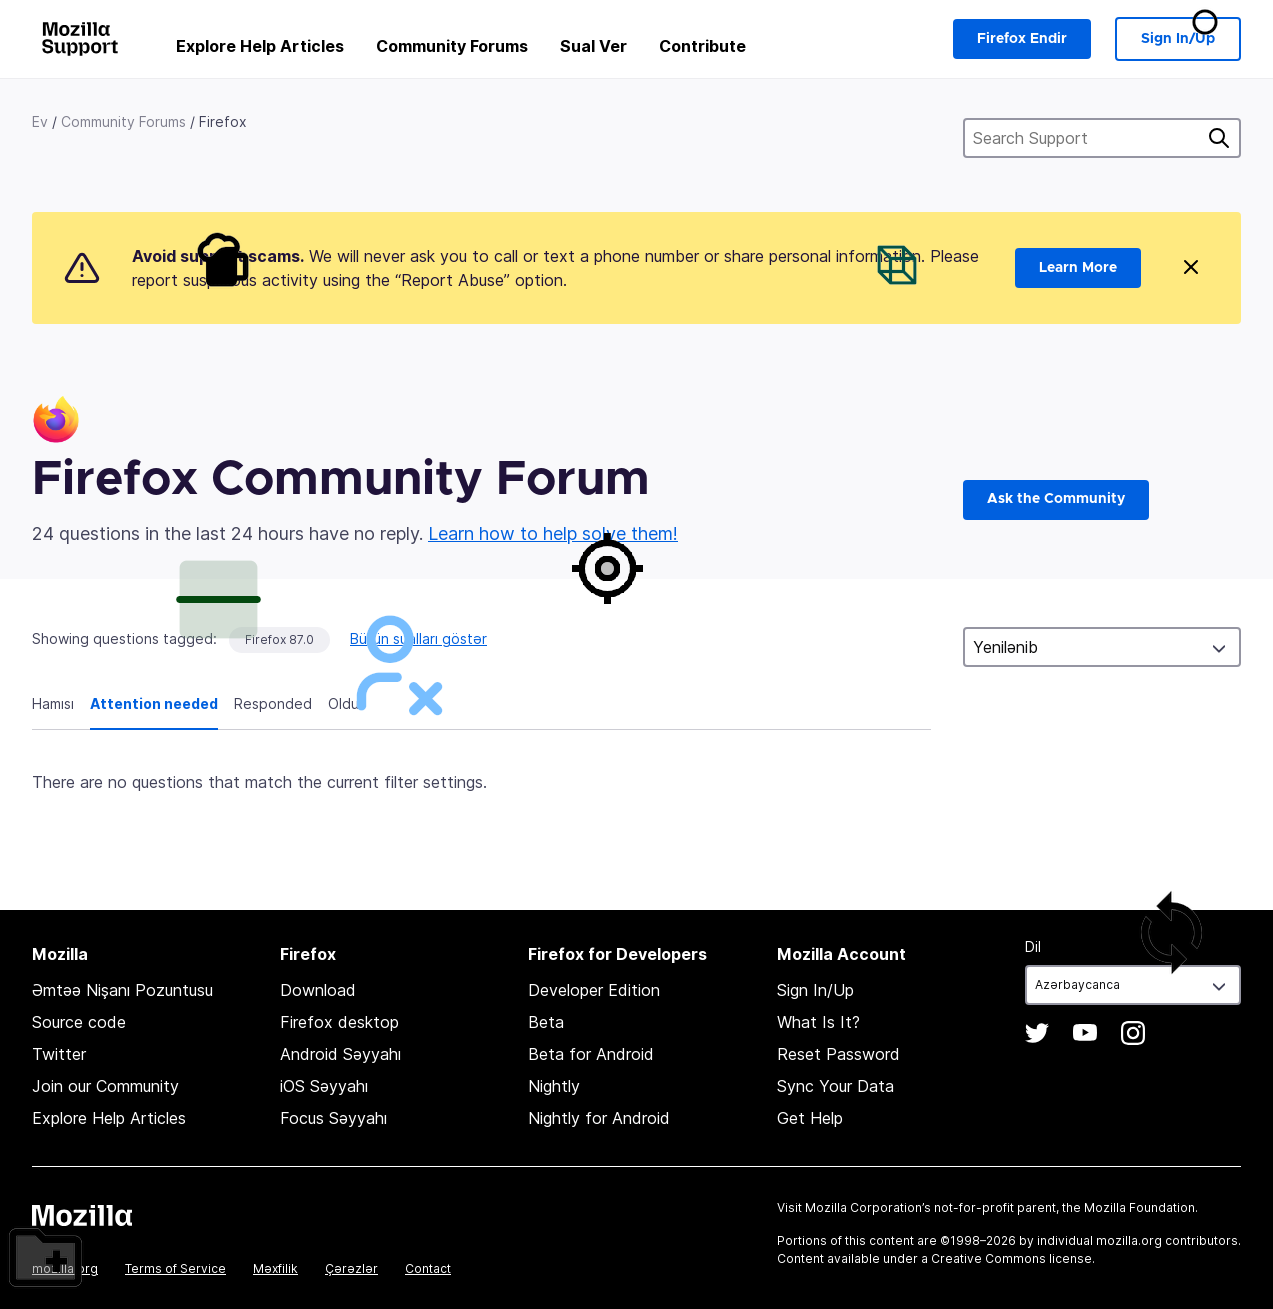  I want to click on indicates an unselected or inactive radio button option, so click(1205, 22).